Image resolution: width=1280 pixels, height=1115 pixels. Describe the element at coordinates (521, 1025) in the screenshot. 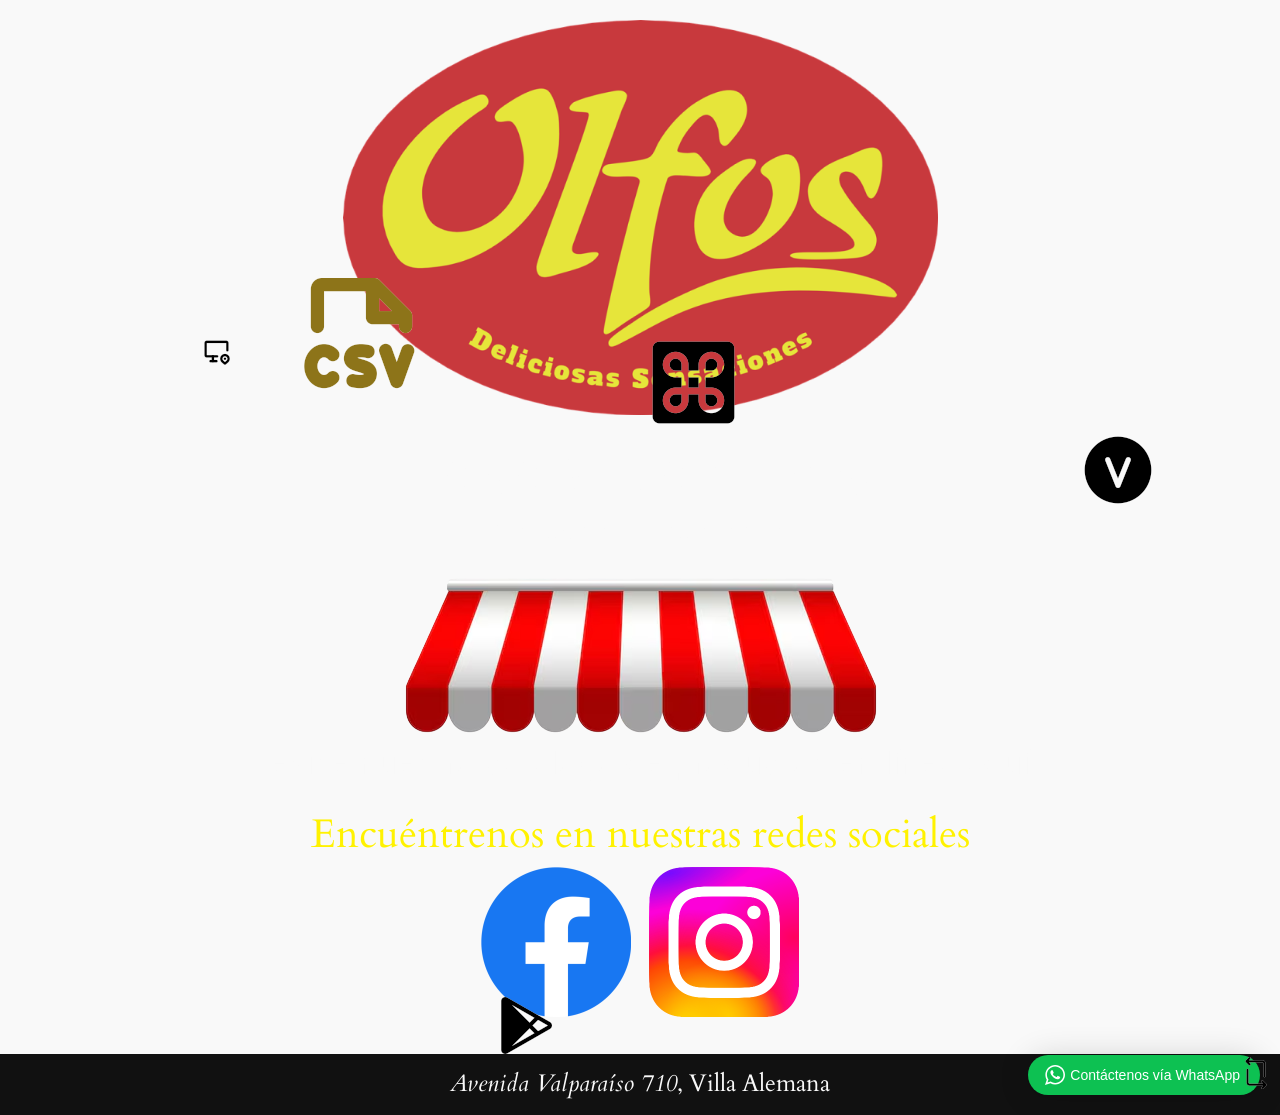

I see `open google play store` at that location.